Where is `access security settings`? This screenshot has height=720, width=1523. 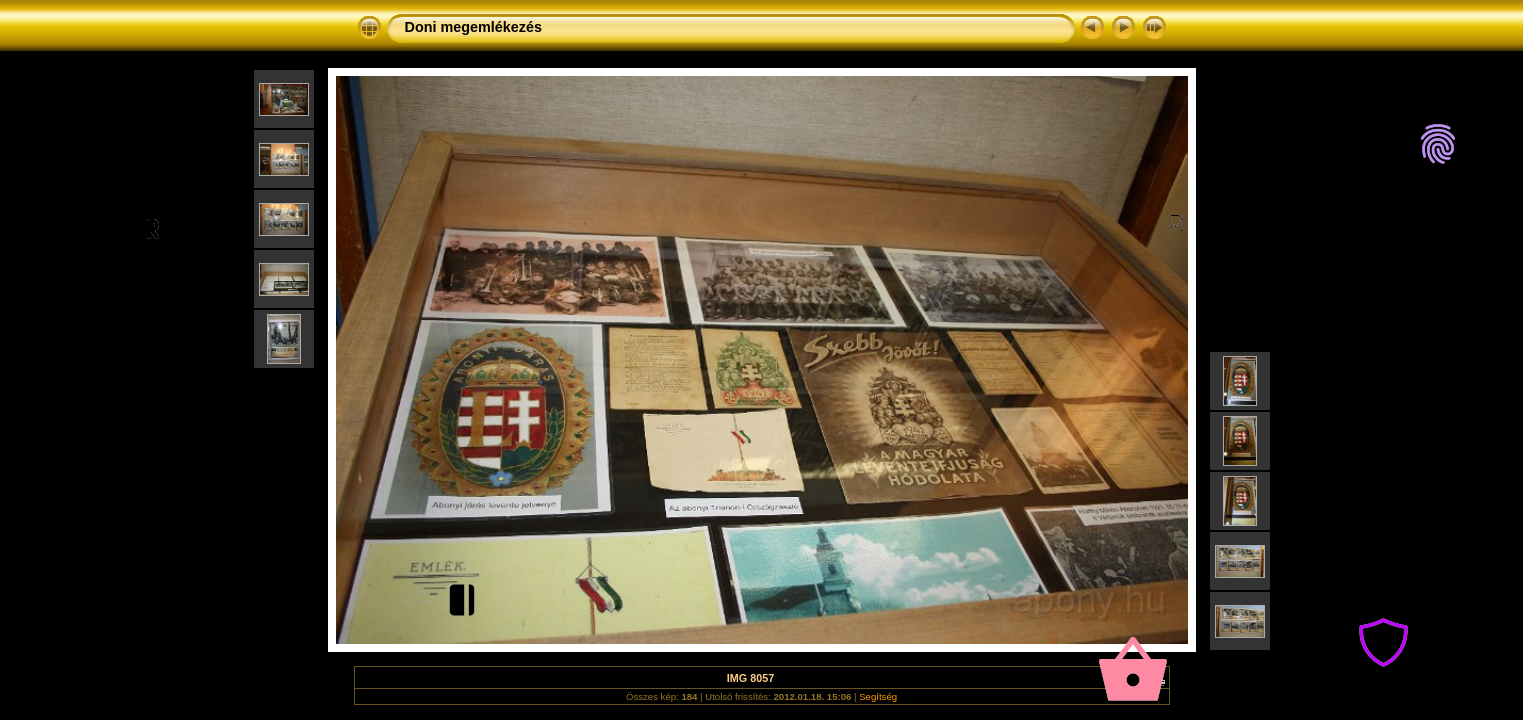 access security settings is located at coordinates (1383, 642).